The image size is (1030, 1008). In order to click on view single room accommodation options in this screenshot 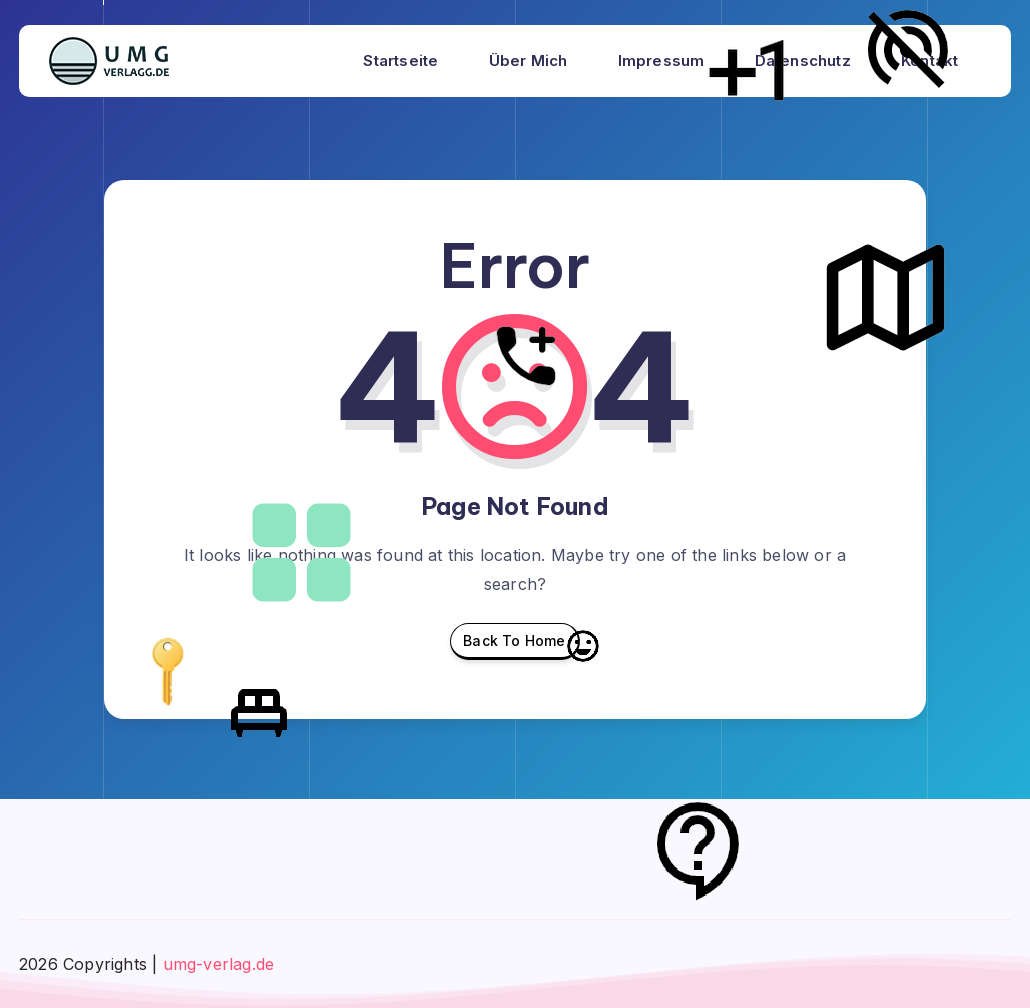, I will do `click(259, 713)`.